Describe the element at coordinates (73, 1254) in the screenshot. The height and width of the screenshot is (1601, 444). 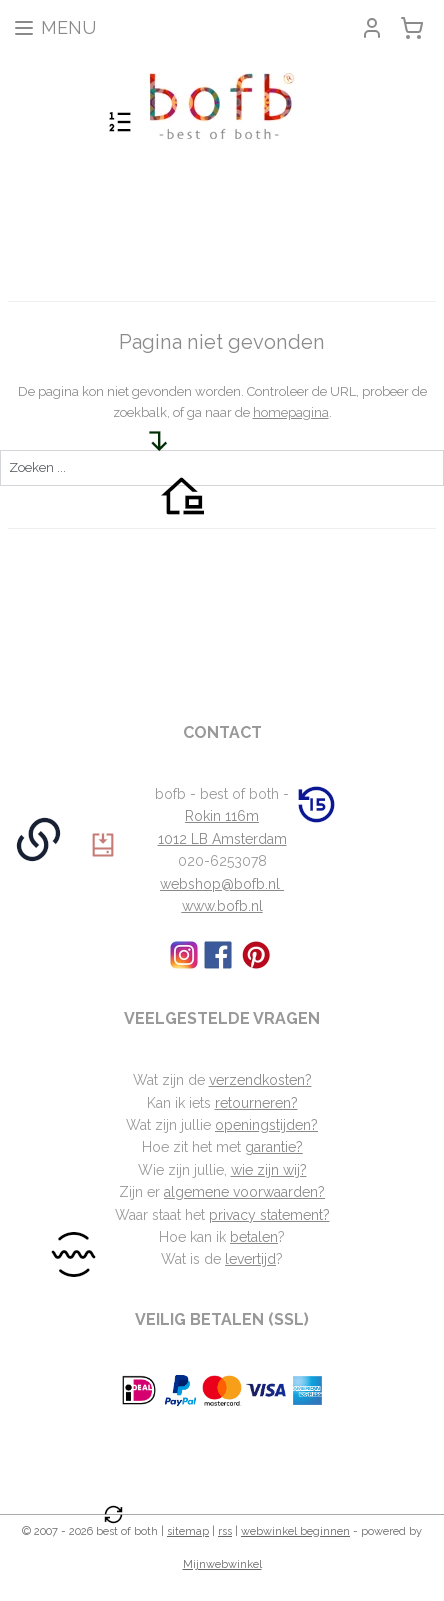
I see `SonarQube for IDE logo` at that location.